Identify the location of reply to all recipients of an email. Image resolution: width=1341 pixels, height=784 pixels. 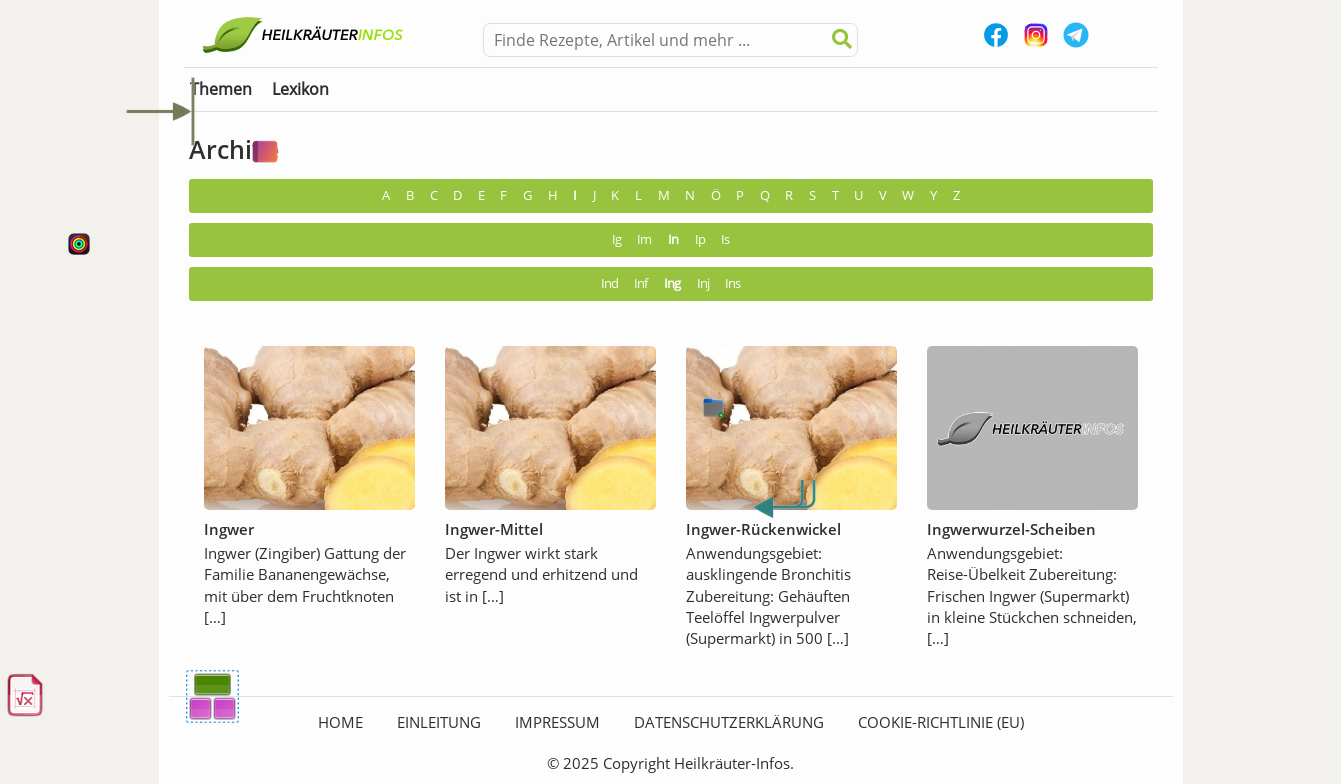
(783, 498).